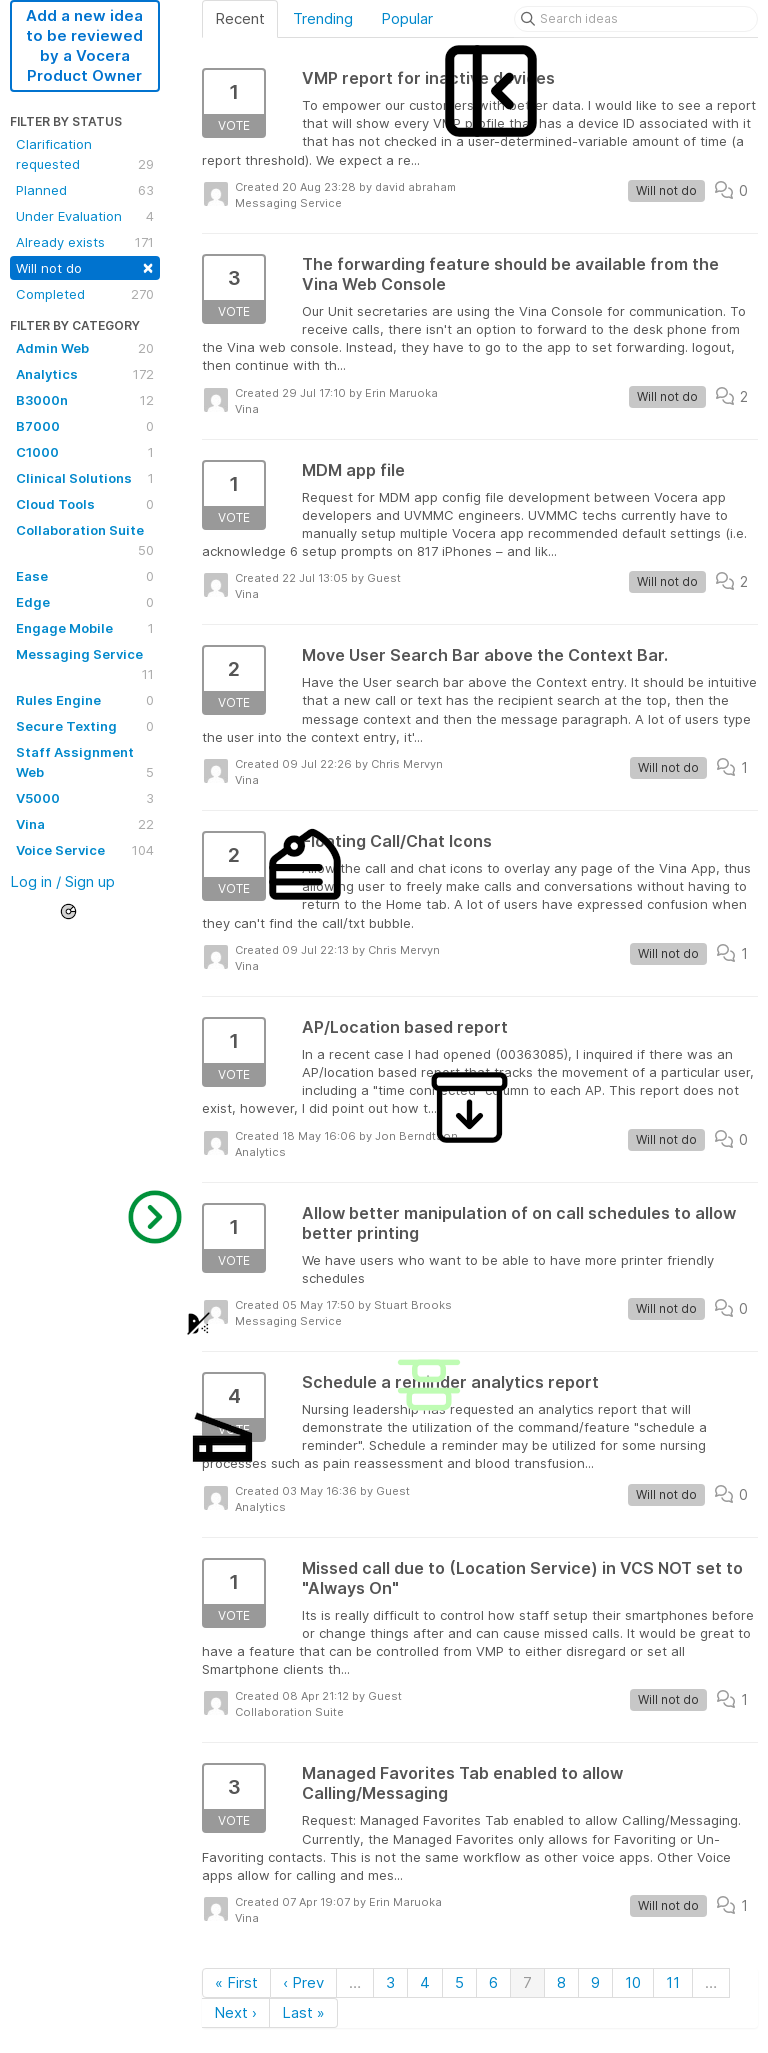 The height and width of the screenshot is (2053, 768). Describe the element at coordinates (491, 91) in the screenshot. I see `collapse the left sidebar panel` at that location.